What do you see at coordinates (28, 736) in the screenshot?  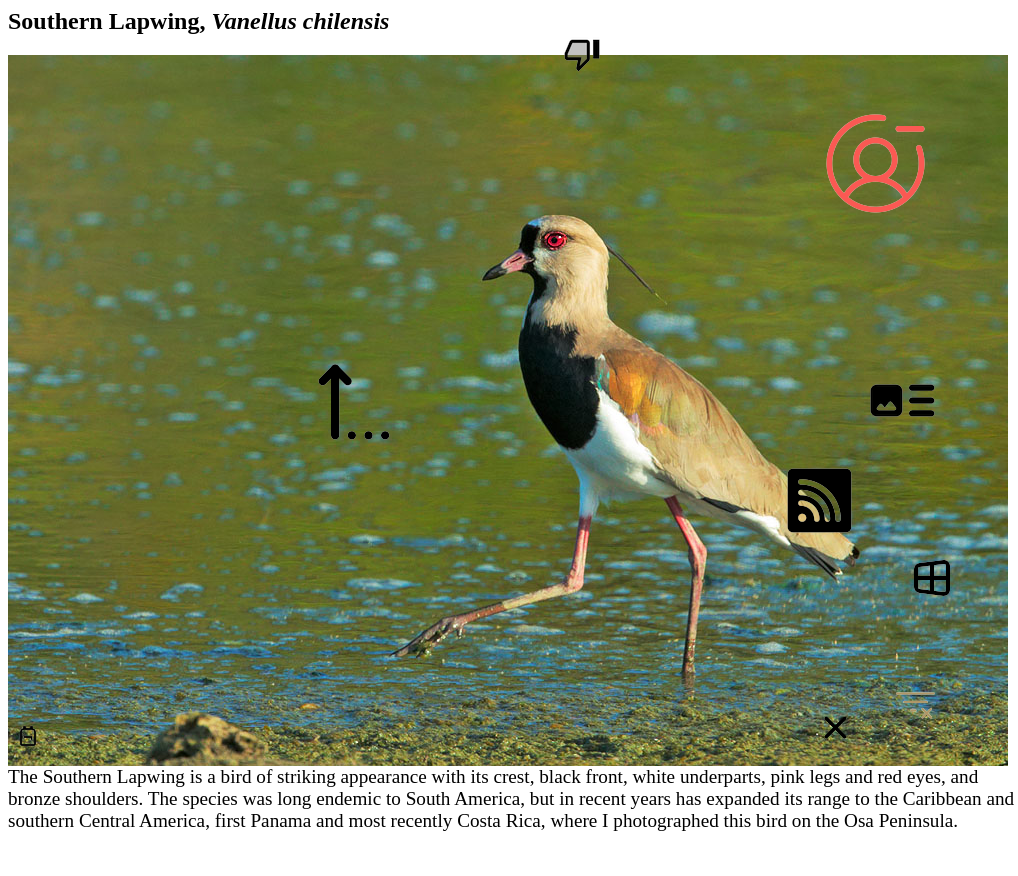 I see `access your backpack or inventory` at bounding box center [28, 736].